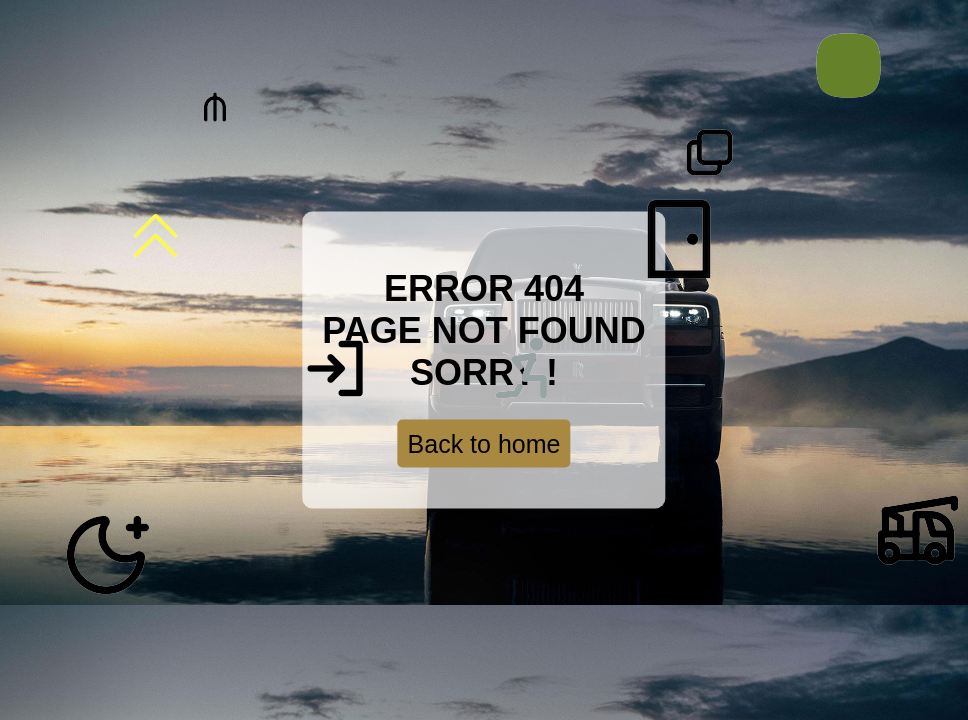  Describe the element at coordinates (106, 555) in the screenshot. I see `enable dark mode or night theme` at that location.